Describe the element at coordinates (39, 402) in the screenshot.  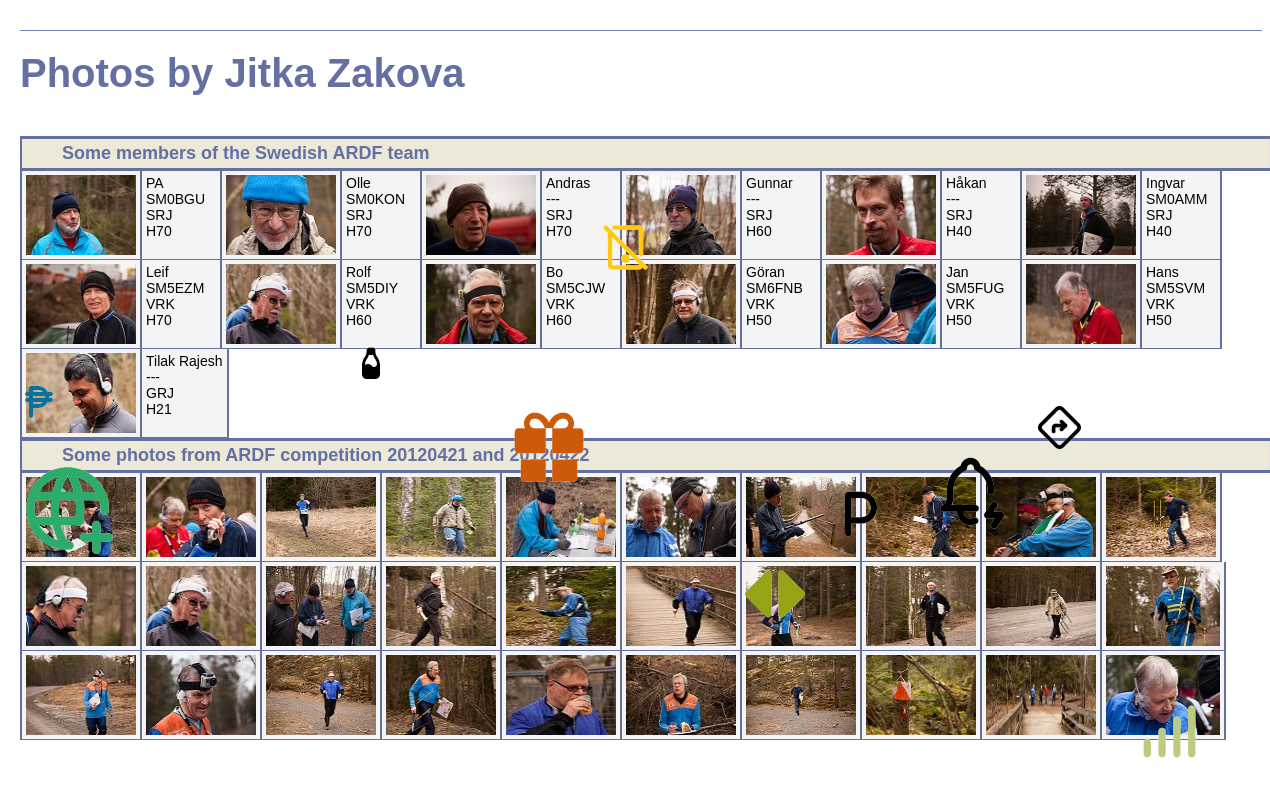
I see `indicates price or payment in philippine pesos` at that location.